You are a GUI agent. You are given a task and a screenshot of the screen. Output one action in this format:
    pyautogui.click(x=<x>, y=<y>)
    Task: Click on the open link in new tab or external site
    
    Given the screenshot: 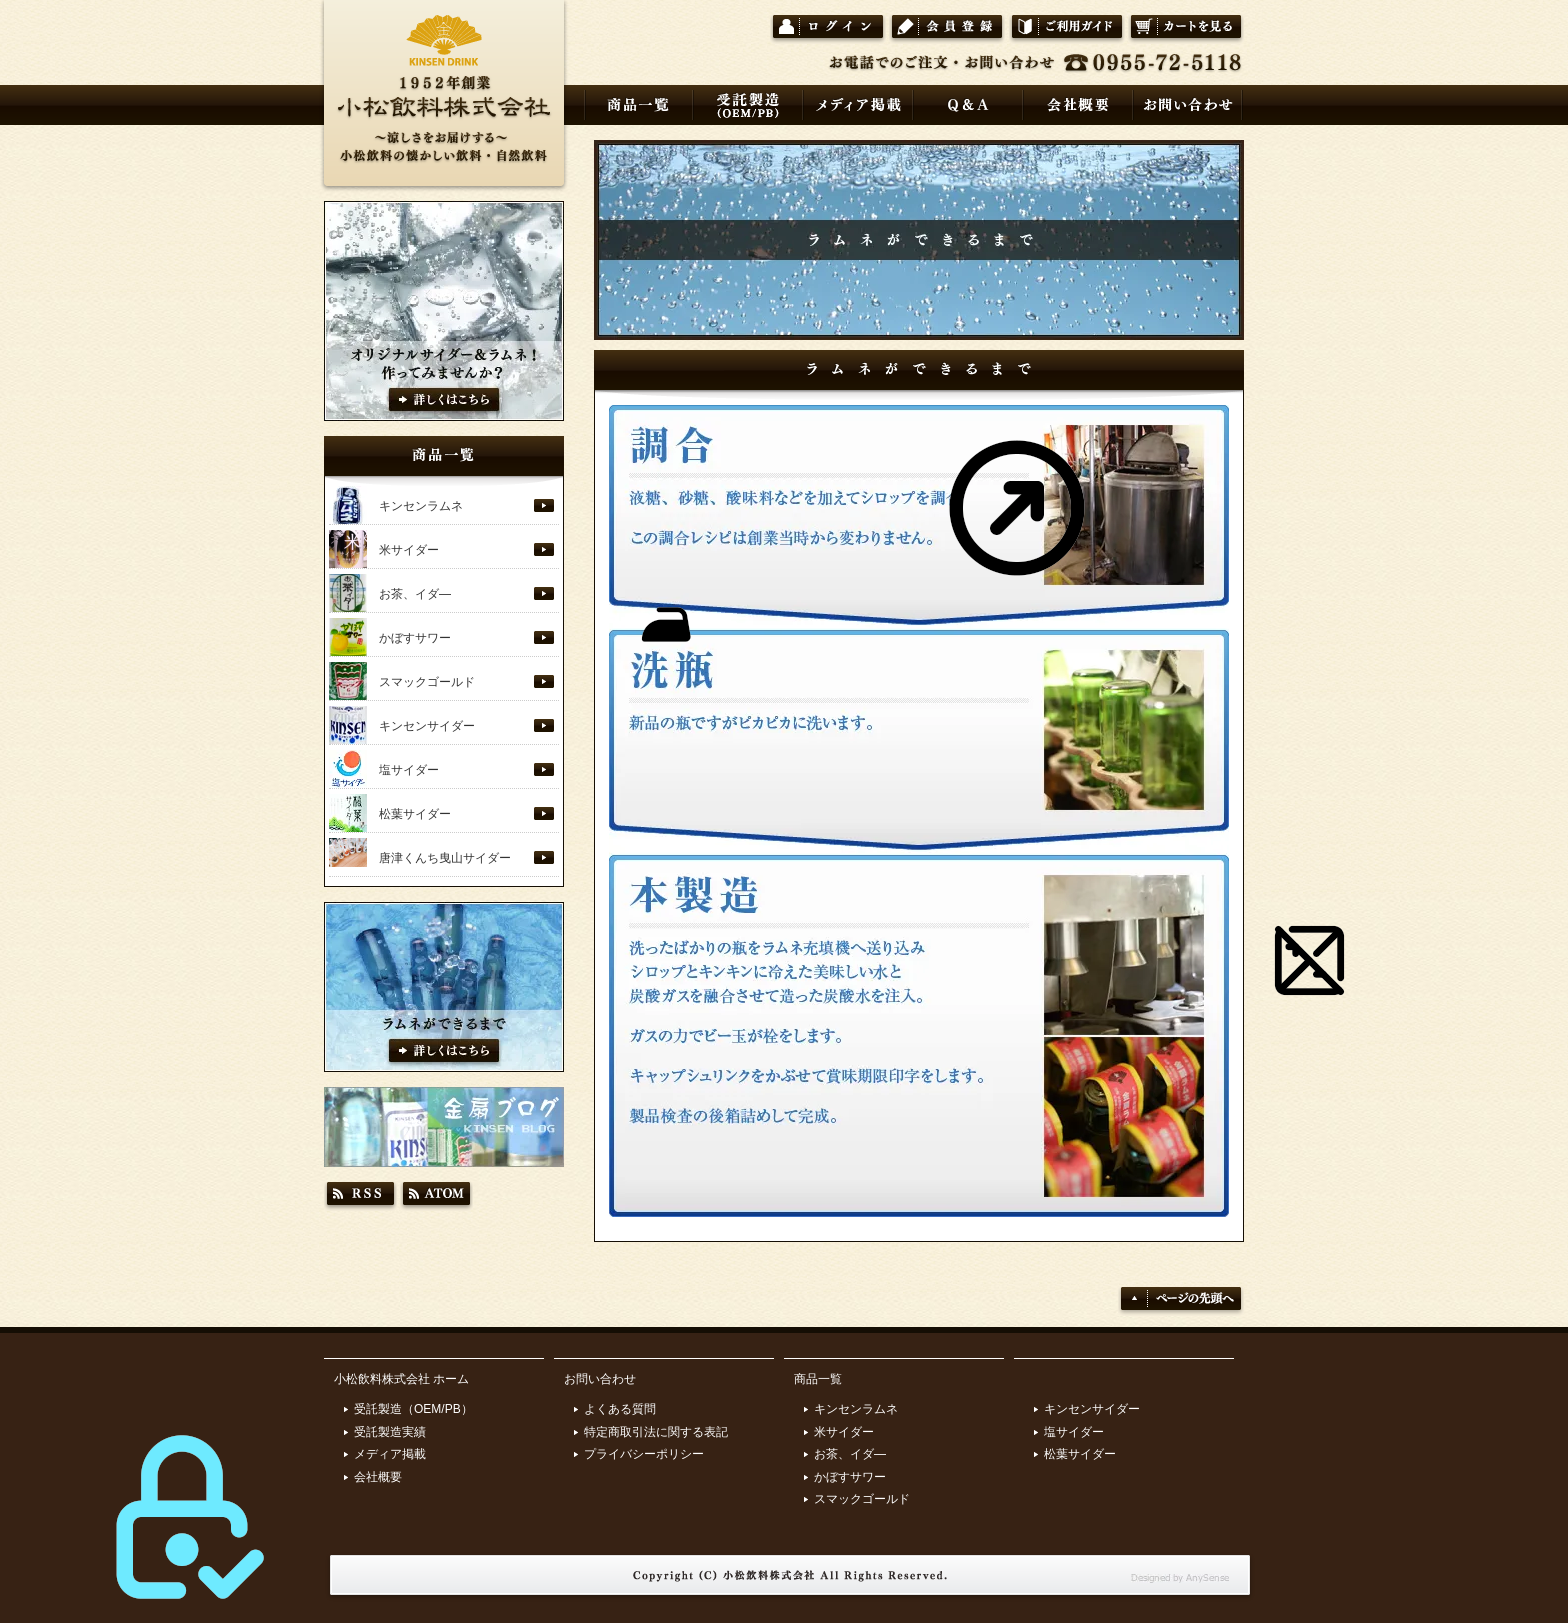 What is the action you would take?
    pyautogui.click(x=1017, y=508)
    